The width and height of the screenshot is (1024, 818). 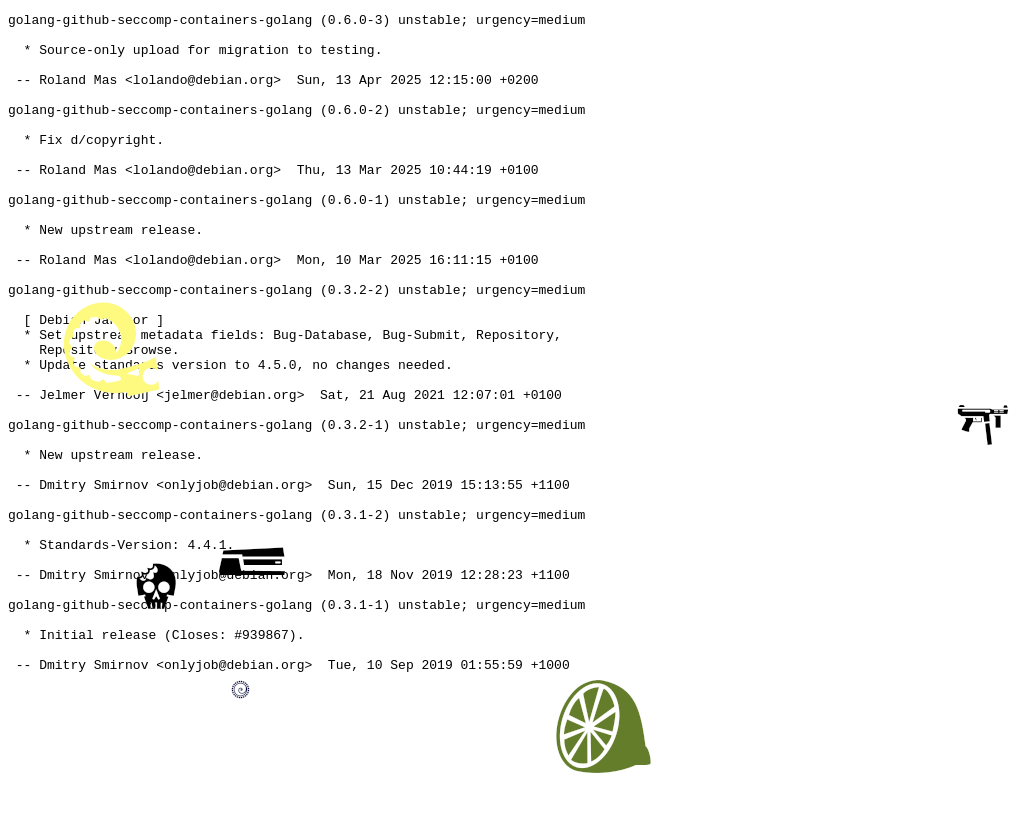 I want to click on staple documents together, so click(x=252, y=556).